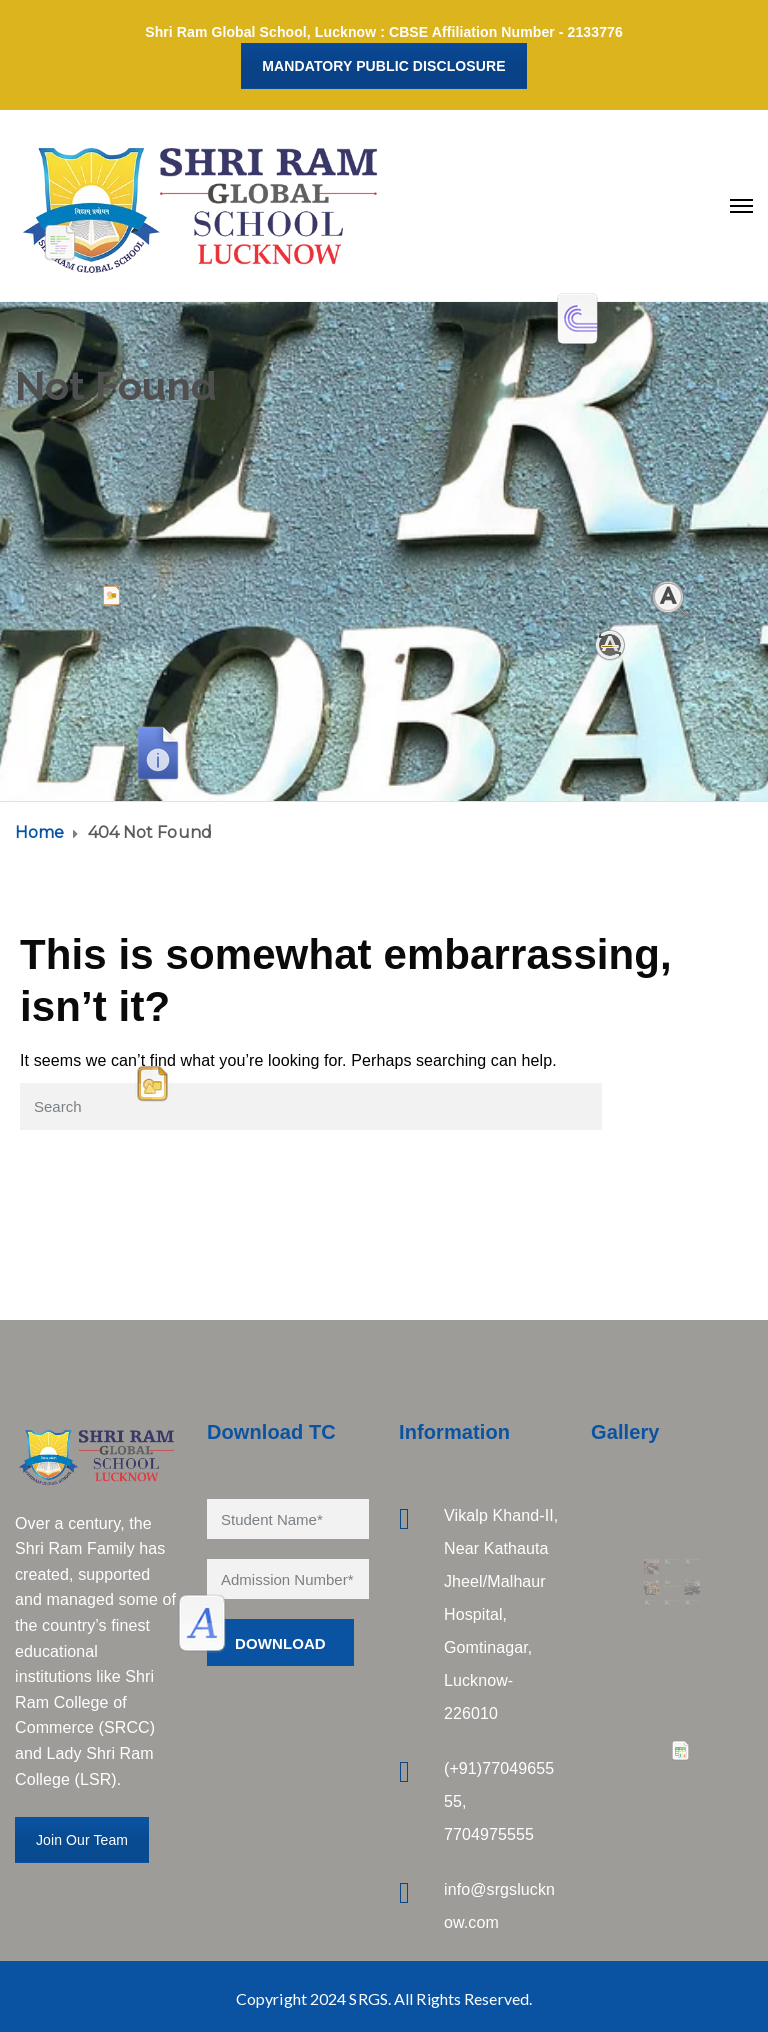 The width and height of the screenshot is (768, 2032). I want to click on view file details or properties, so click(158, 754).